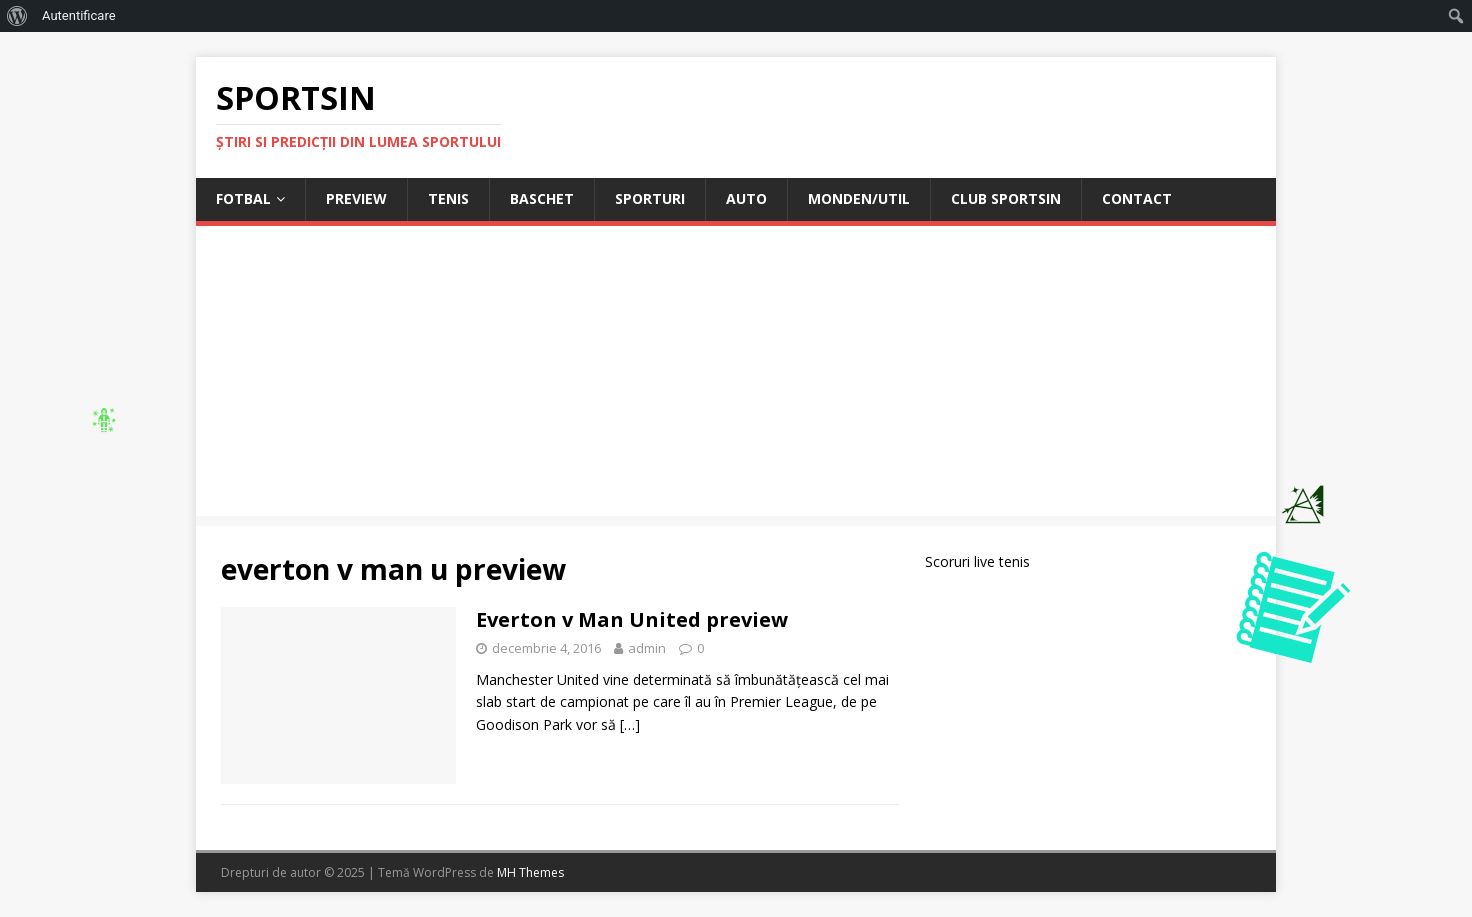 This screenshot has width=1472, height=917. What do you see at coordinates (1293, 607) in the screenshot?
I see `open your notebook or journal` at bounding box center [1293, 607].